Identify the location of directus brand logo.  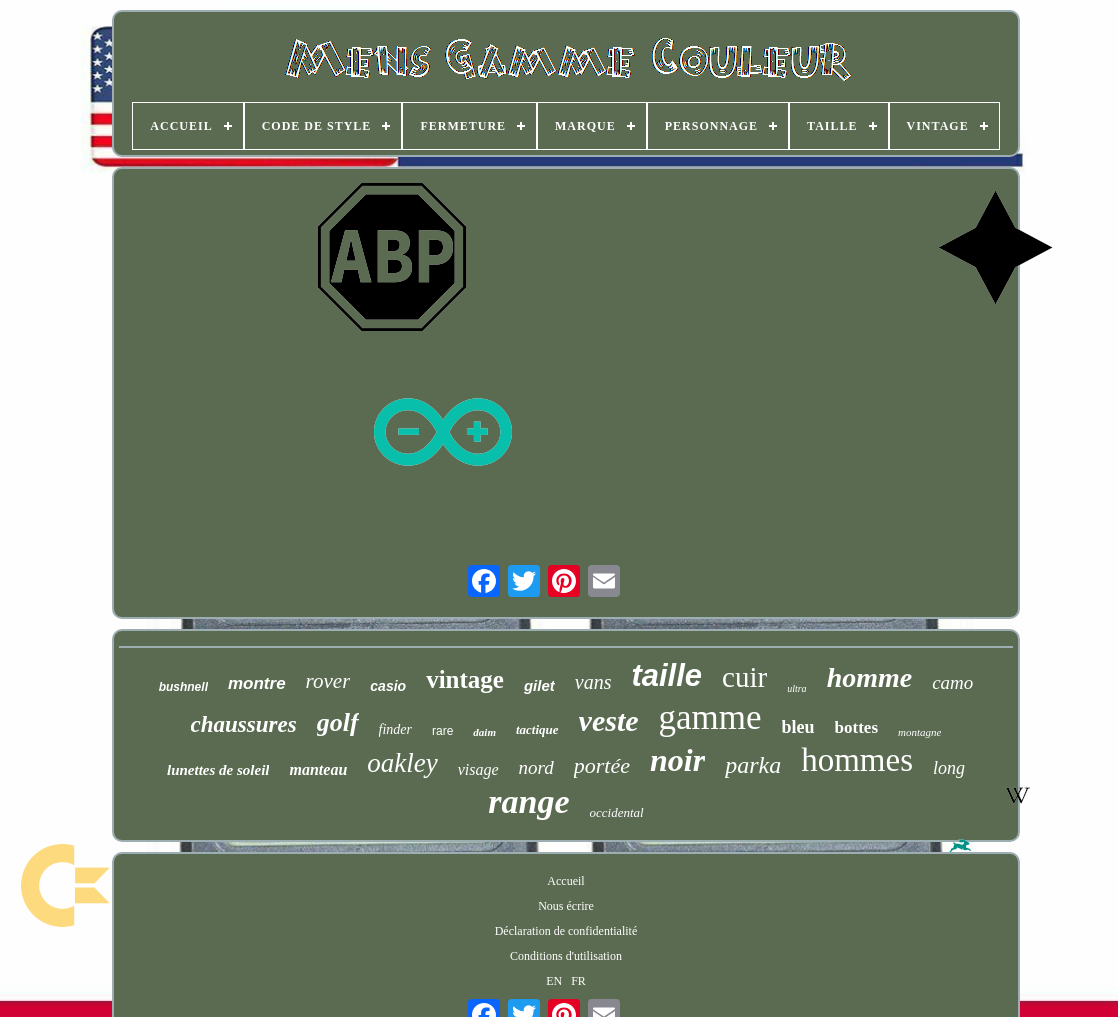
(960, 846).